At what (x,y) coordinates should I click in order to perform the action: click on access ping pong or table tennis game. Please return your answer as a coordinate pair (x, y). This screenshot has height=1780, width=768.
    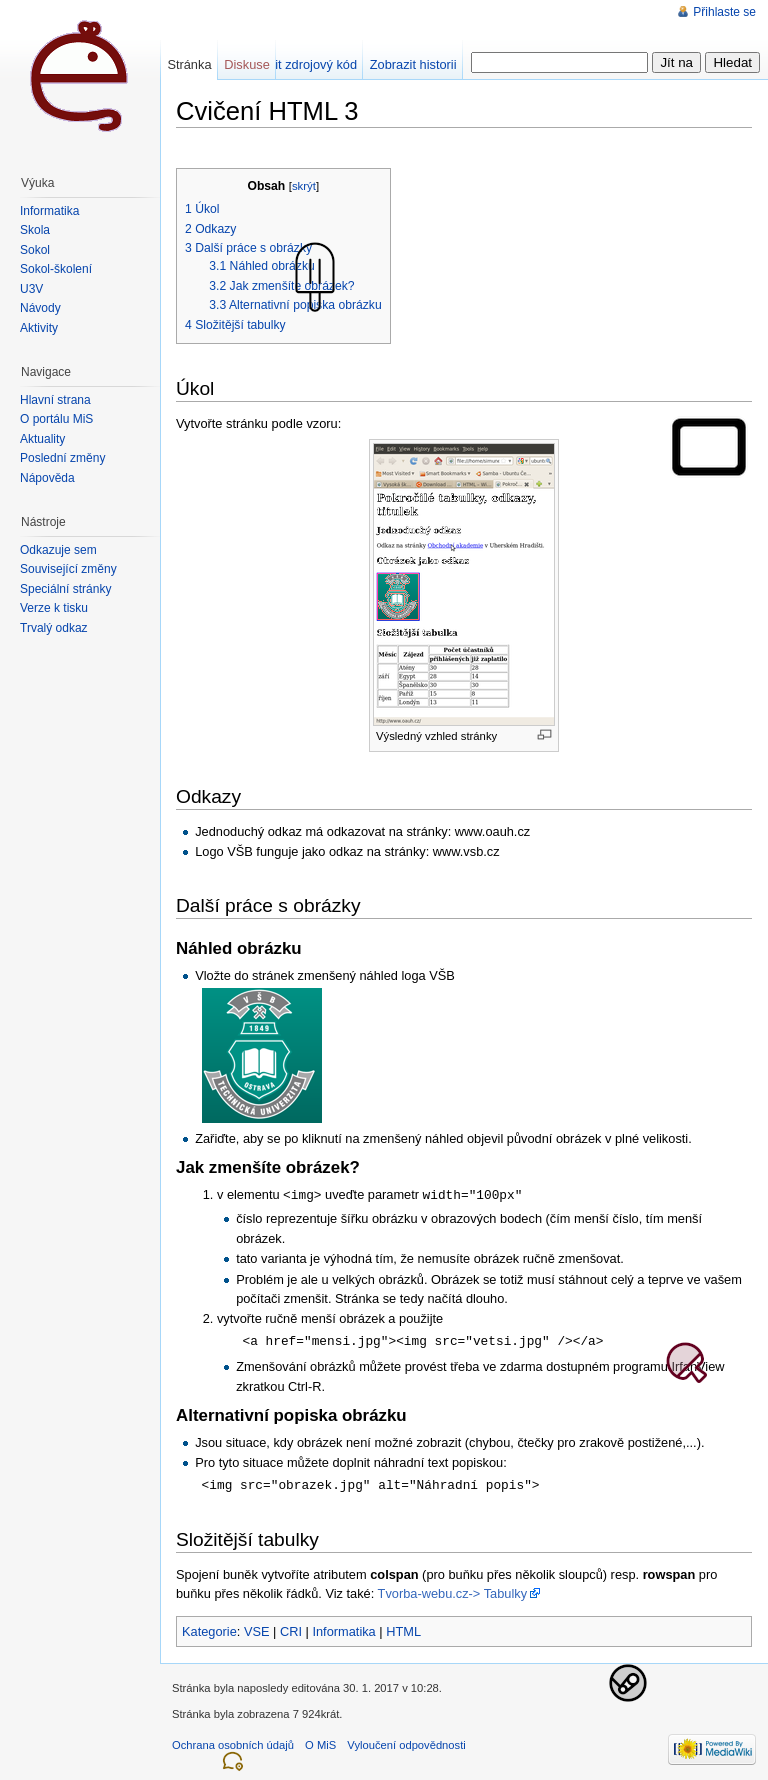
    Looking at the image, I should click on (686, 1362).